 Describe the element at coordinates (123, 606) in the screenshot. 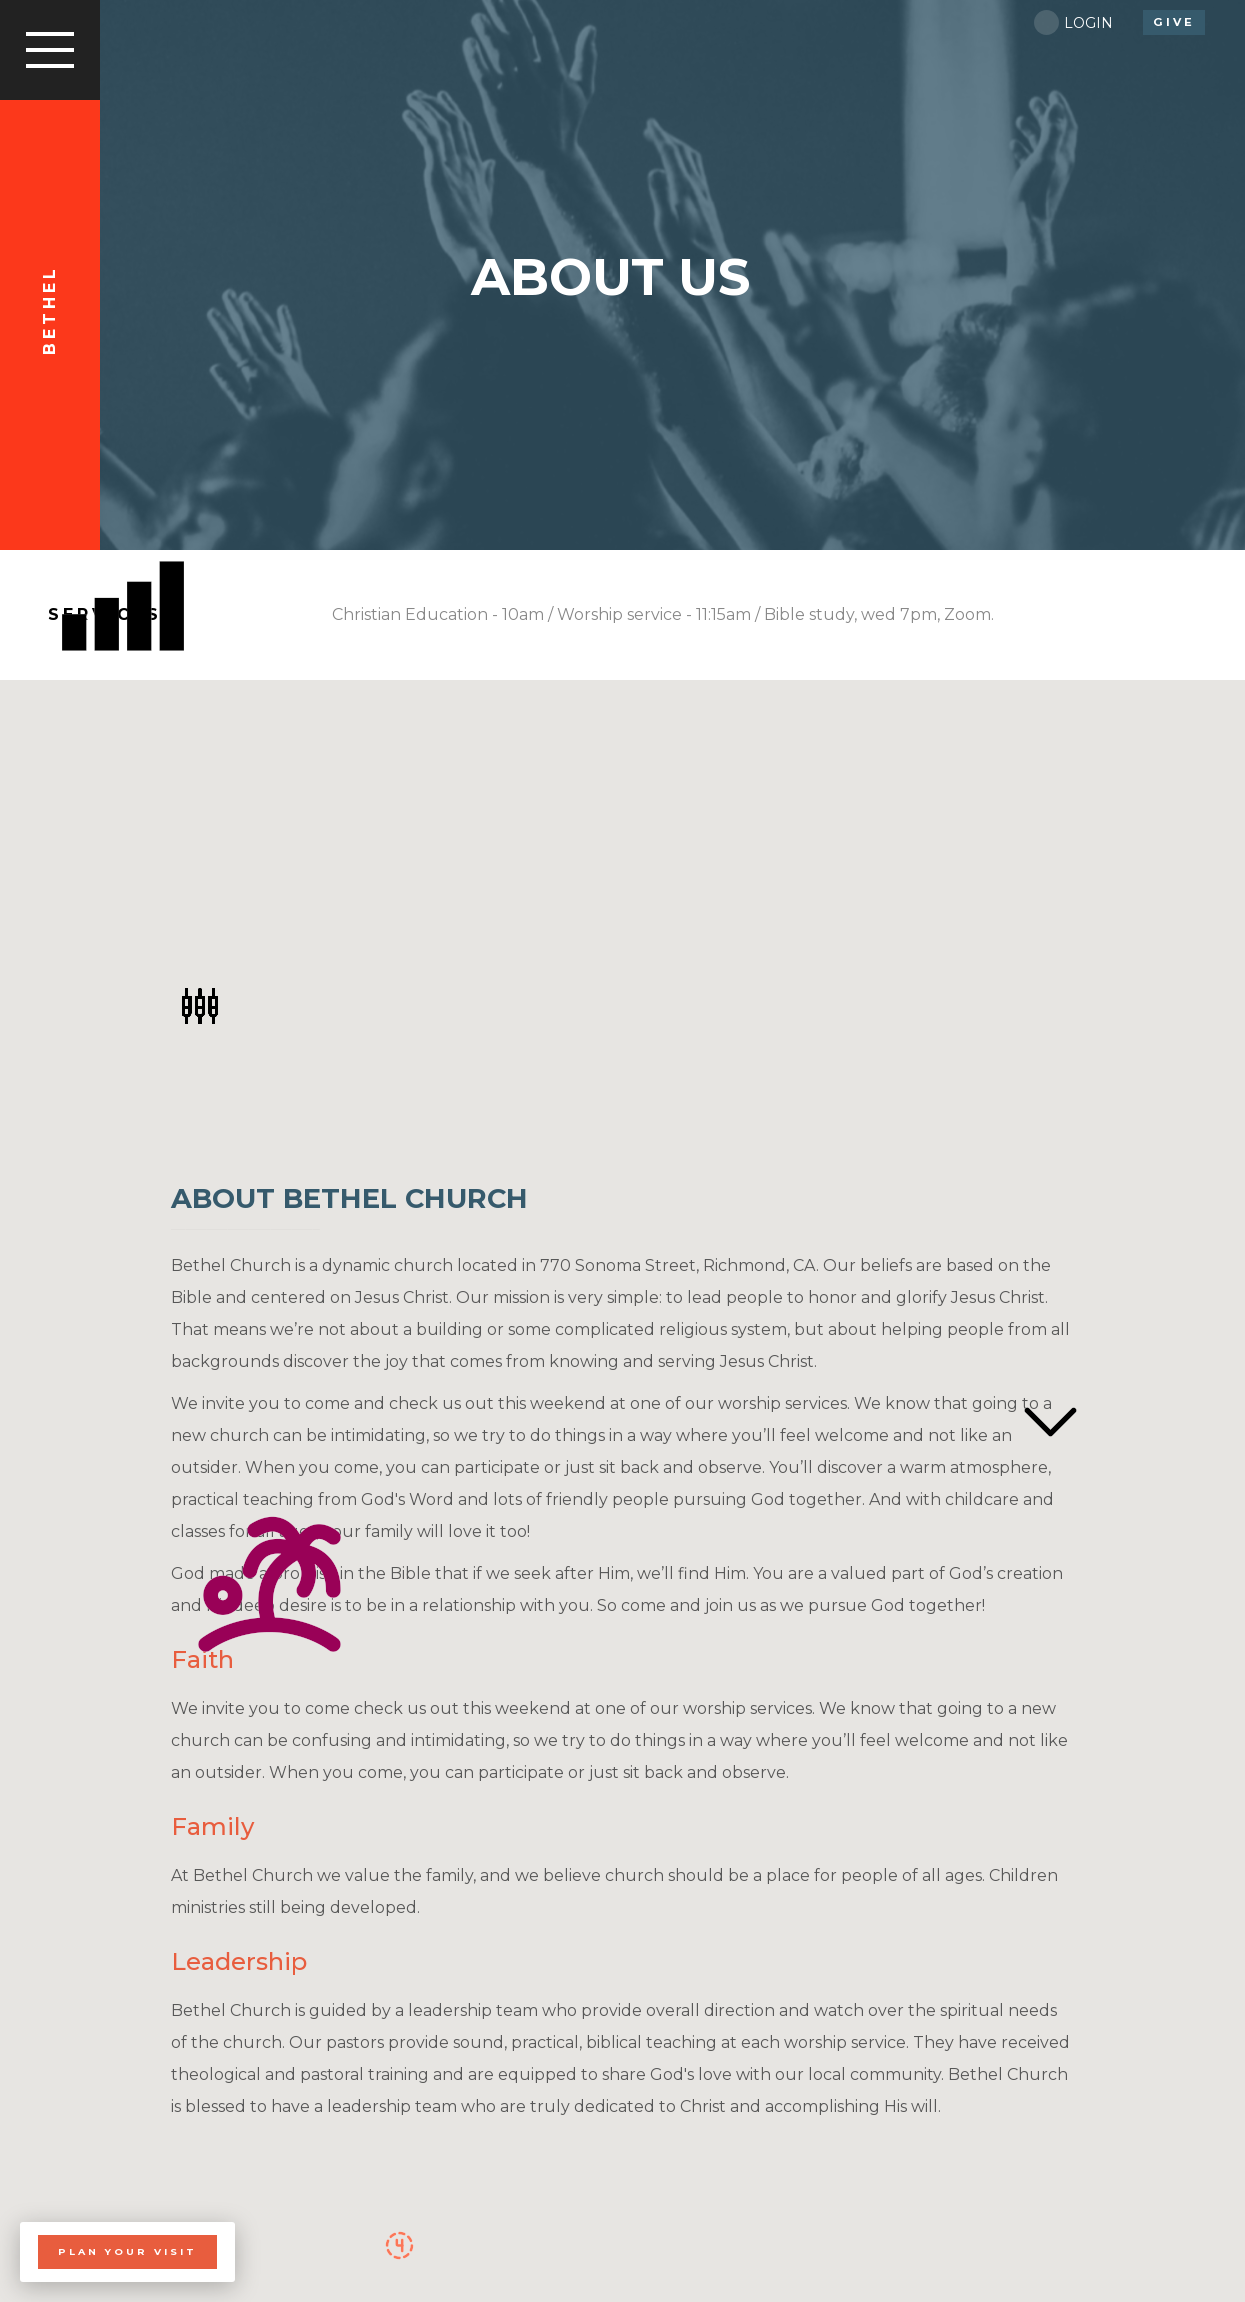

I see `indicates cellular network signal strength` at that location.